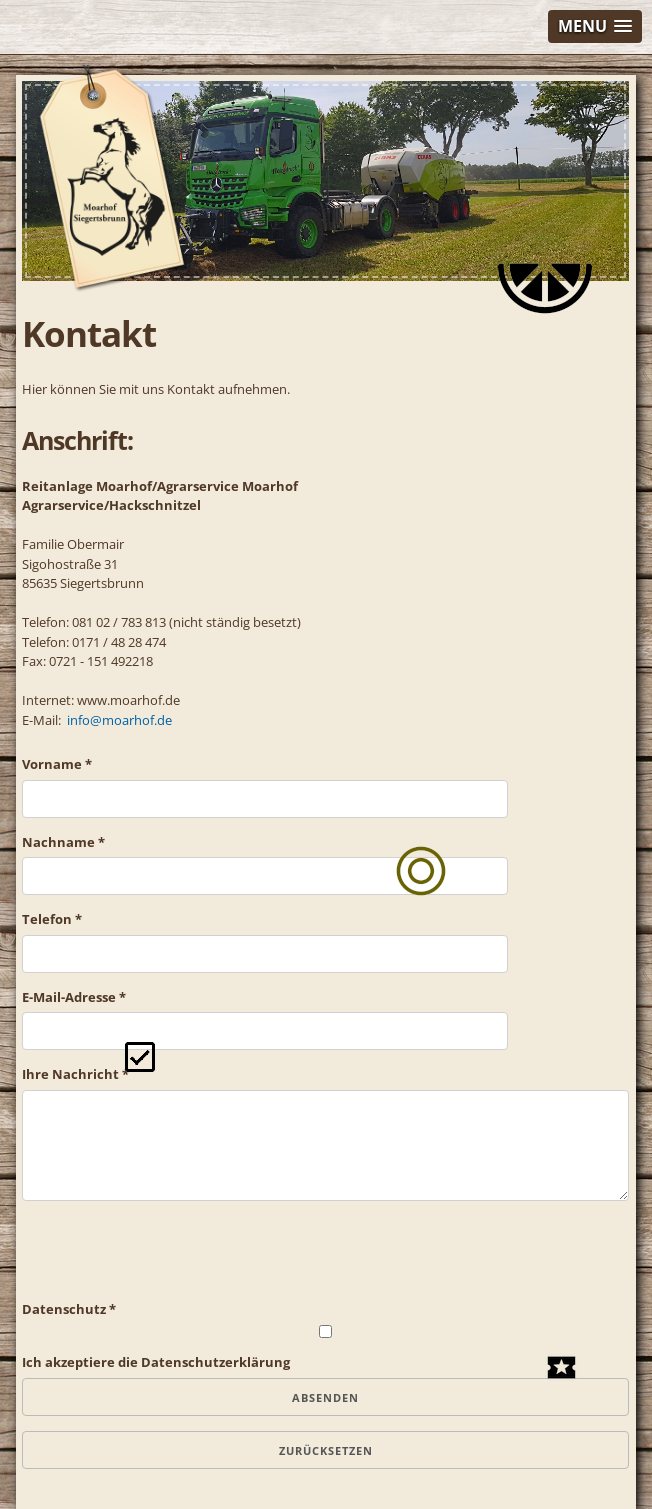  What do you see at coordinates (561, 1367) in the screenshot?
I see `view local events or activities` at bounding box center [561, 1367].